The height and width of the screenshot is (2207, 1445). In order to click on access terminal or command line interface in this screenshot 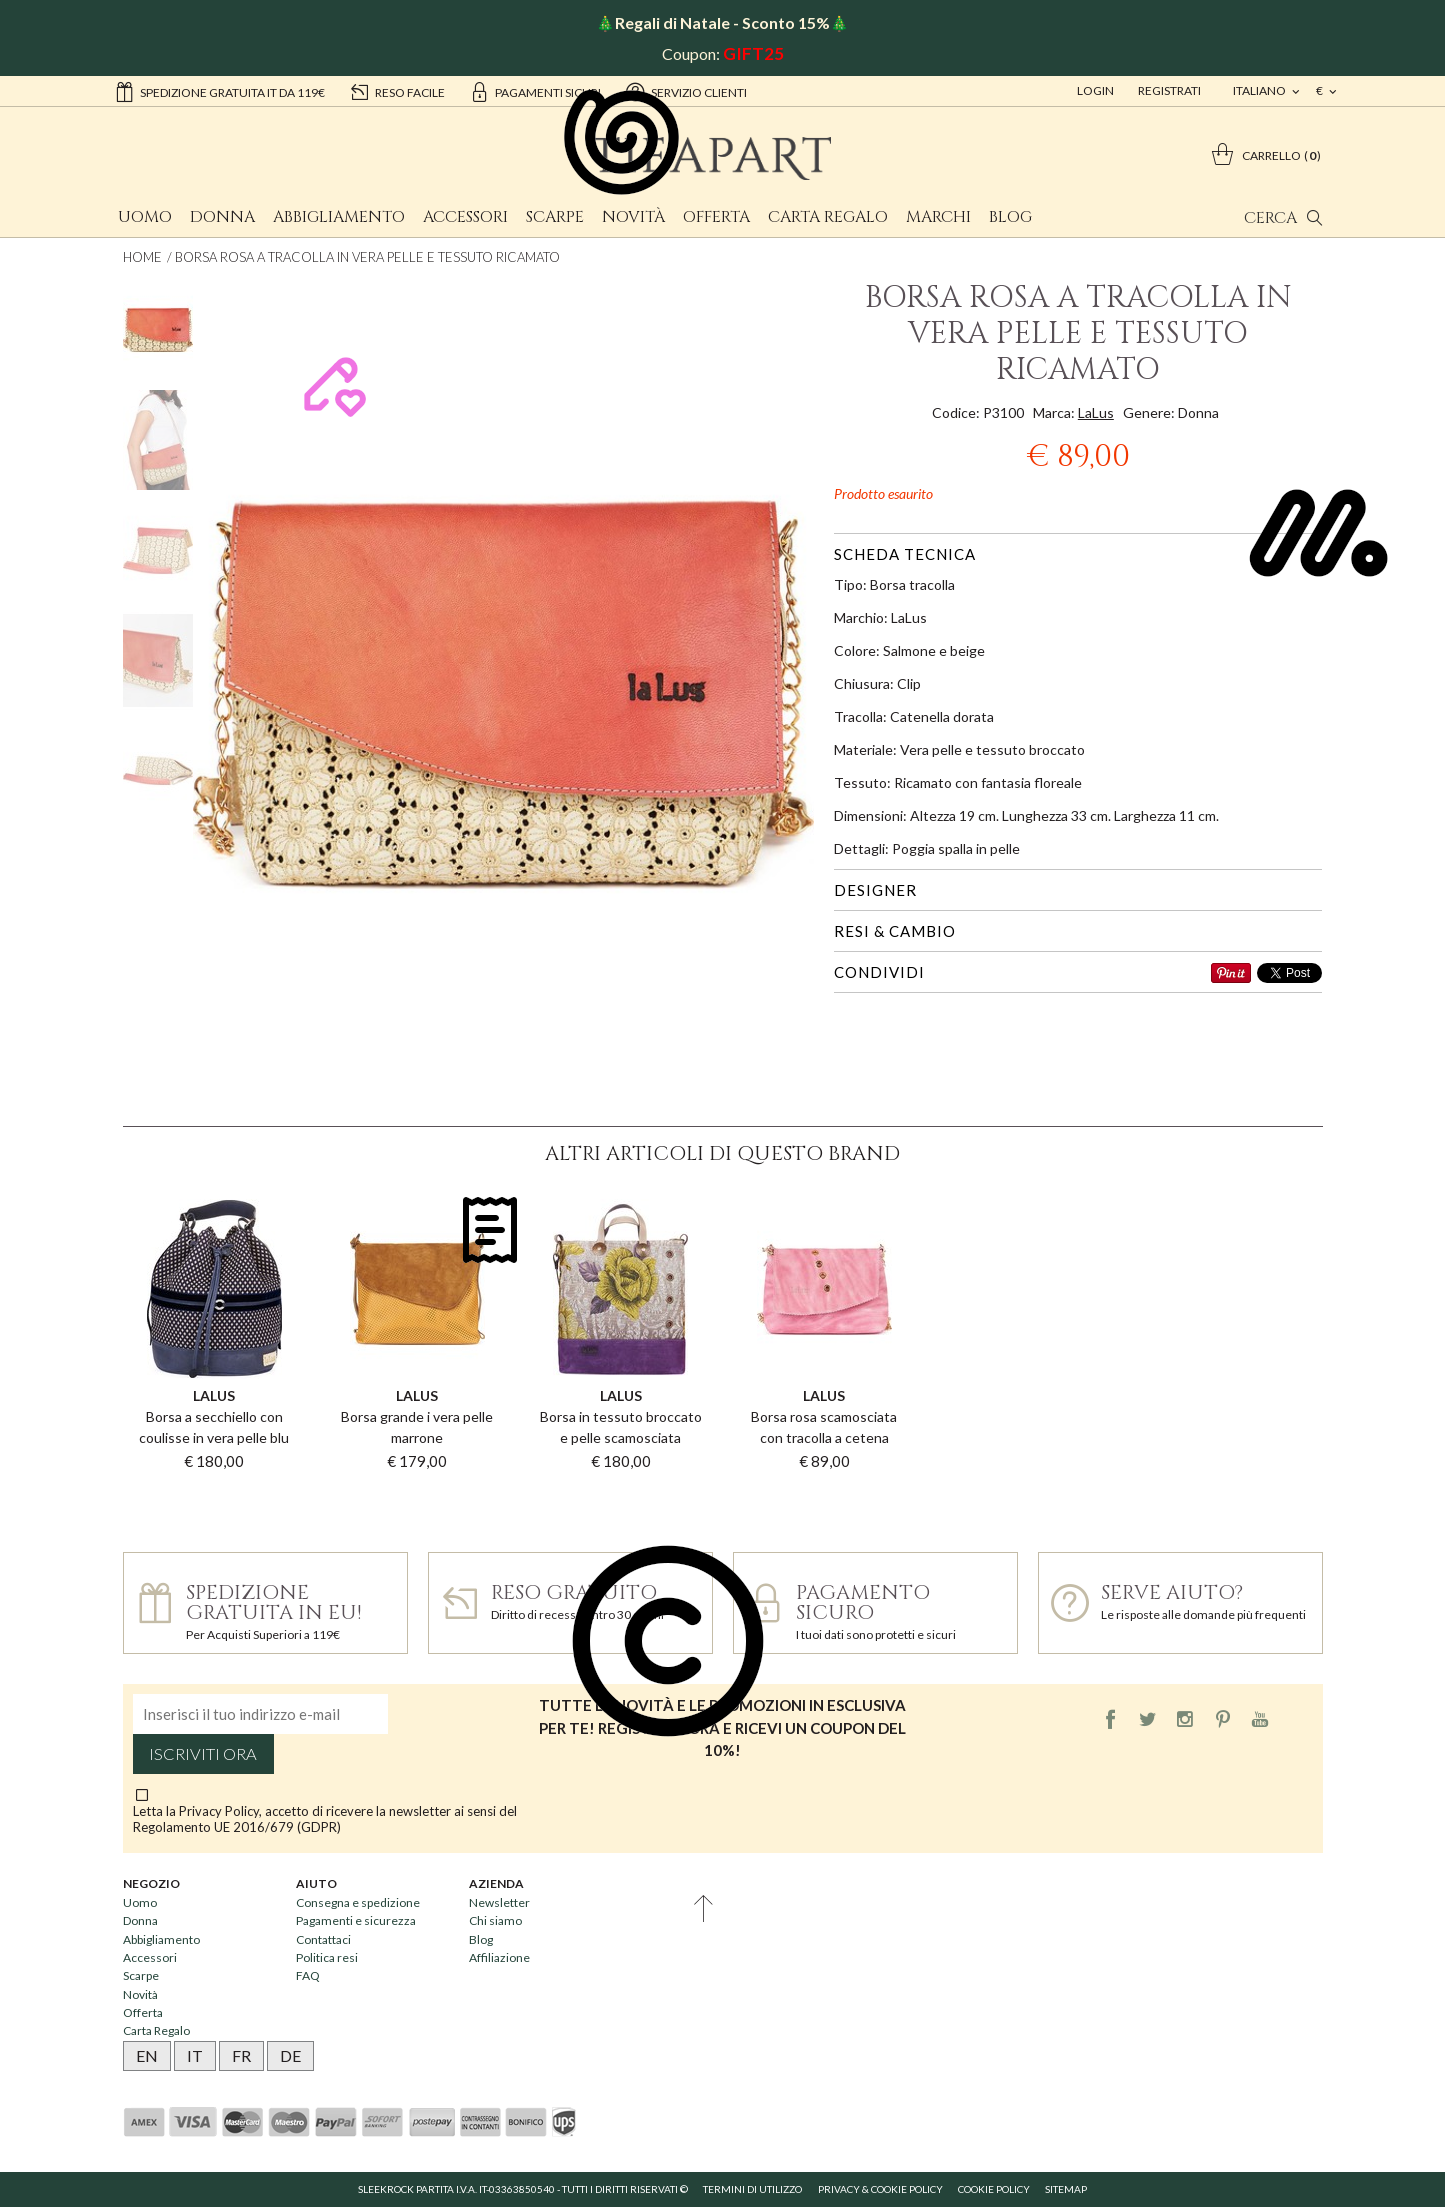, I will do `click(621, 142)`.